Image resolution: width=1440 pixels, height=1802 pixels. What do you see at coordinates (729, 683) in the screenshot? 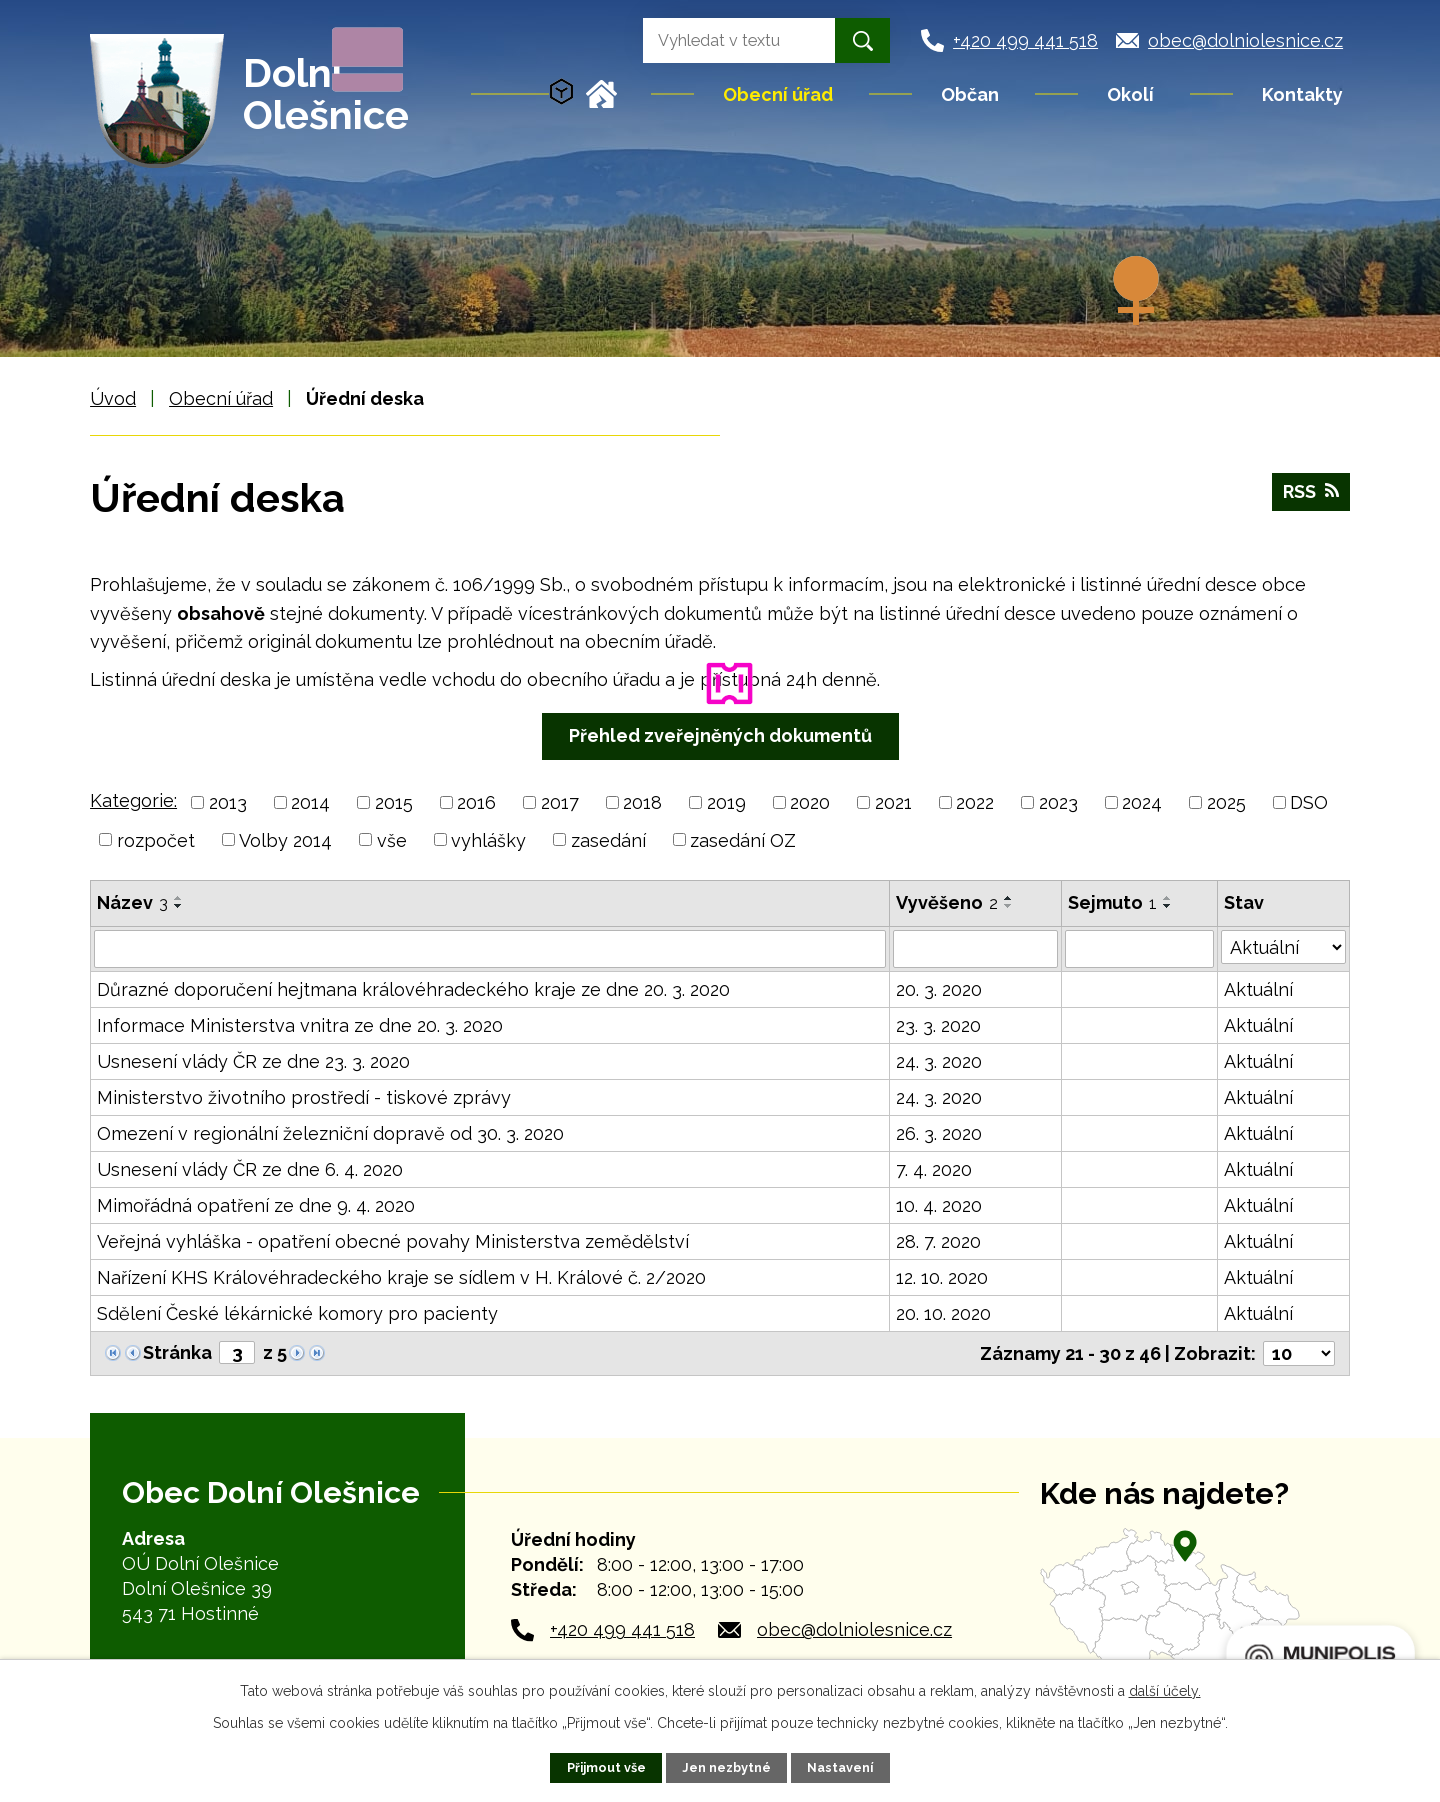
I see `view available coupons or vouchers` at bounding box center [729, 683].